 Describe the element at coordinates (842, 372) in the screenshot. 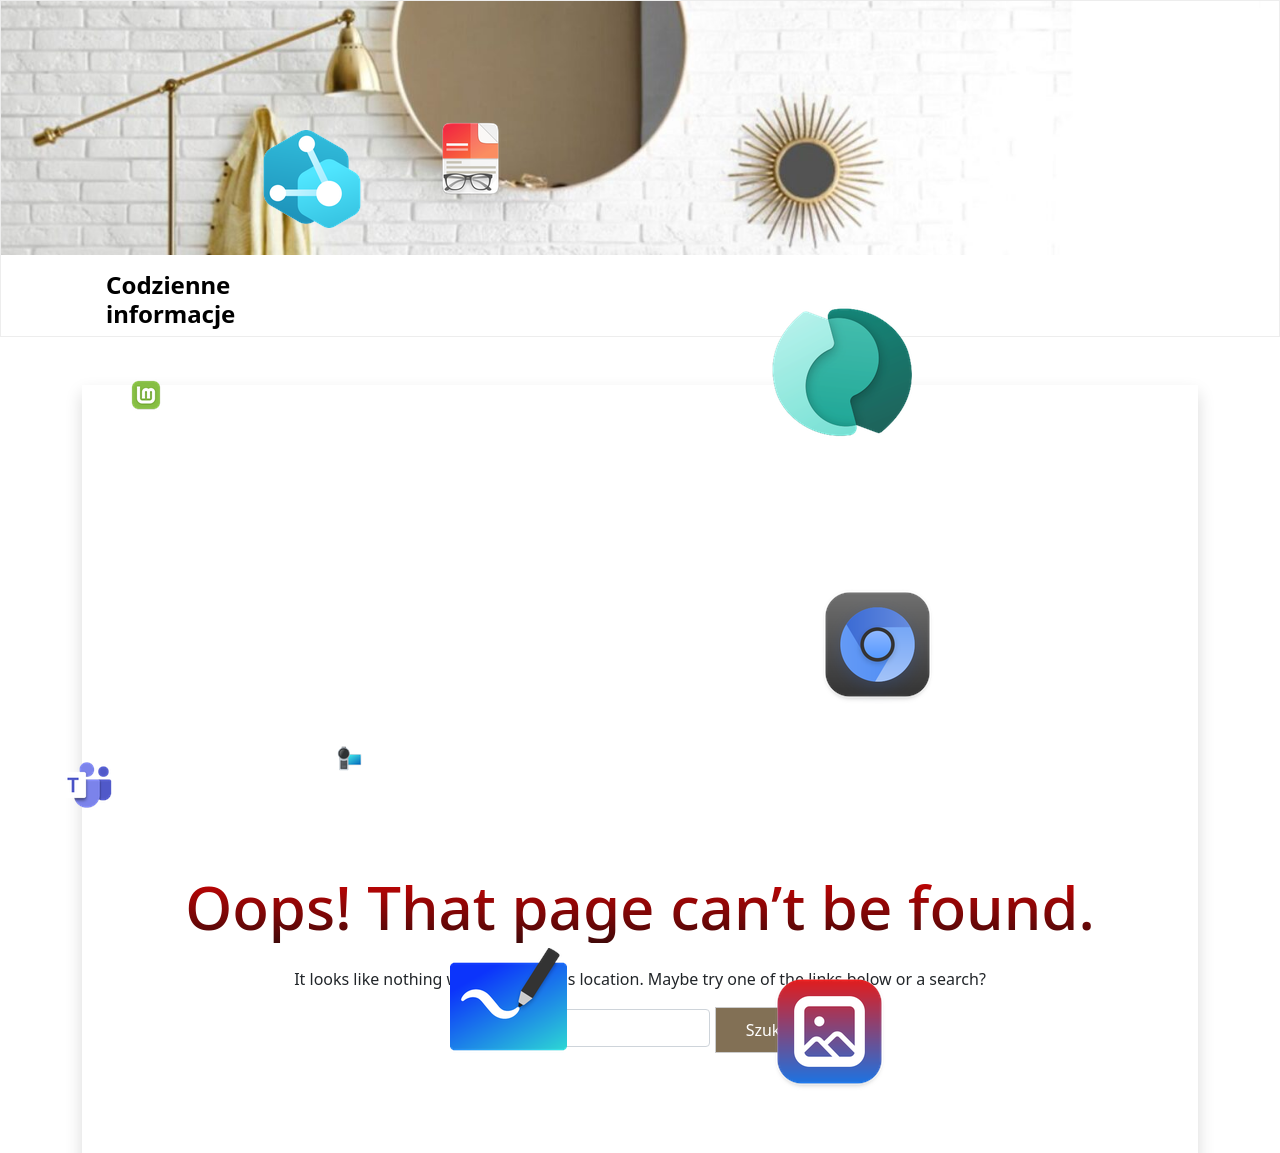

I see `open voice assistant app` at that location.